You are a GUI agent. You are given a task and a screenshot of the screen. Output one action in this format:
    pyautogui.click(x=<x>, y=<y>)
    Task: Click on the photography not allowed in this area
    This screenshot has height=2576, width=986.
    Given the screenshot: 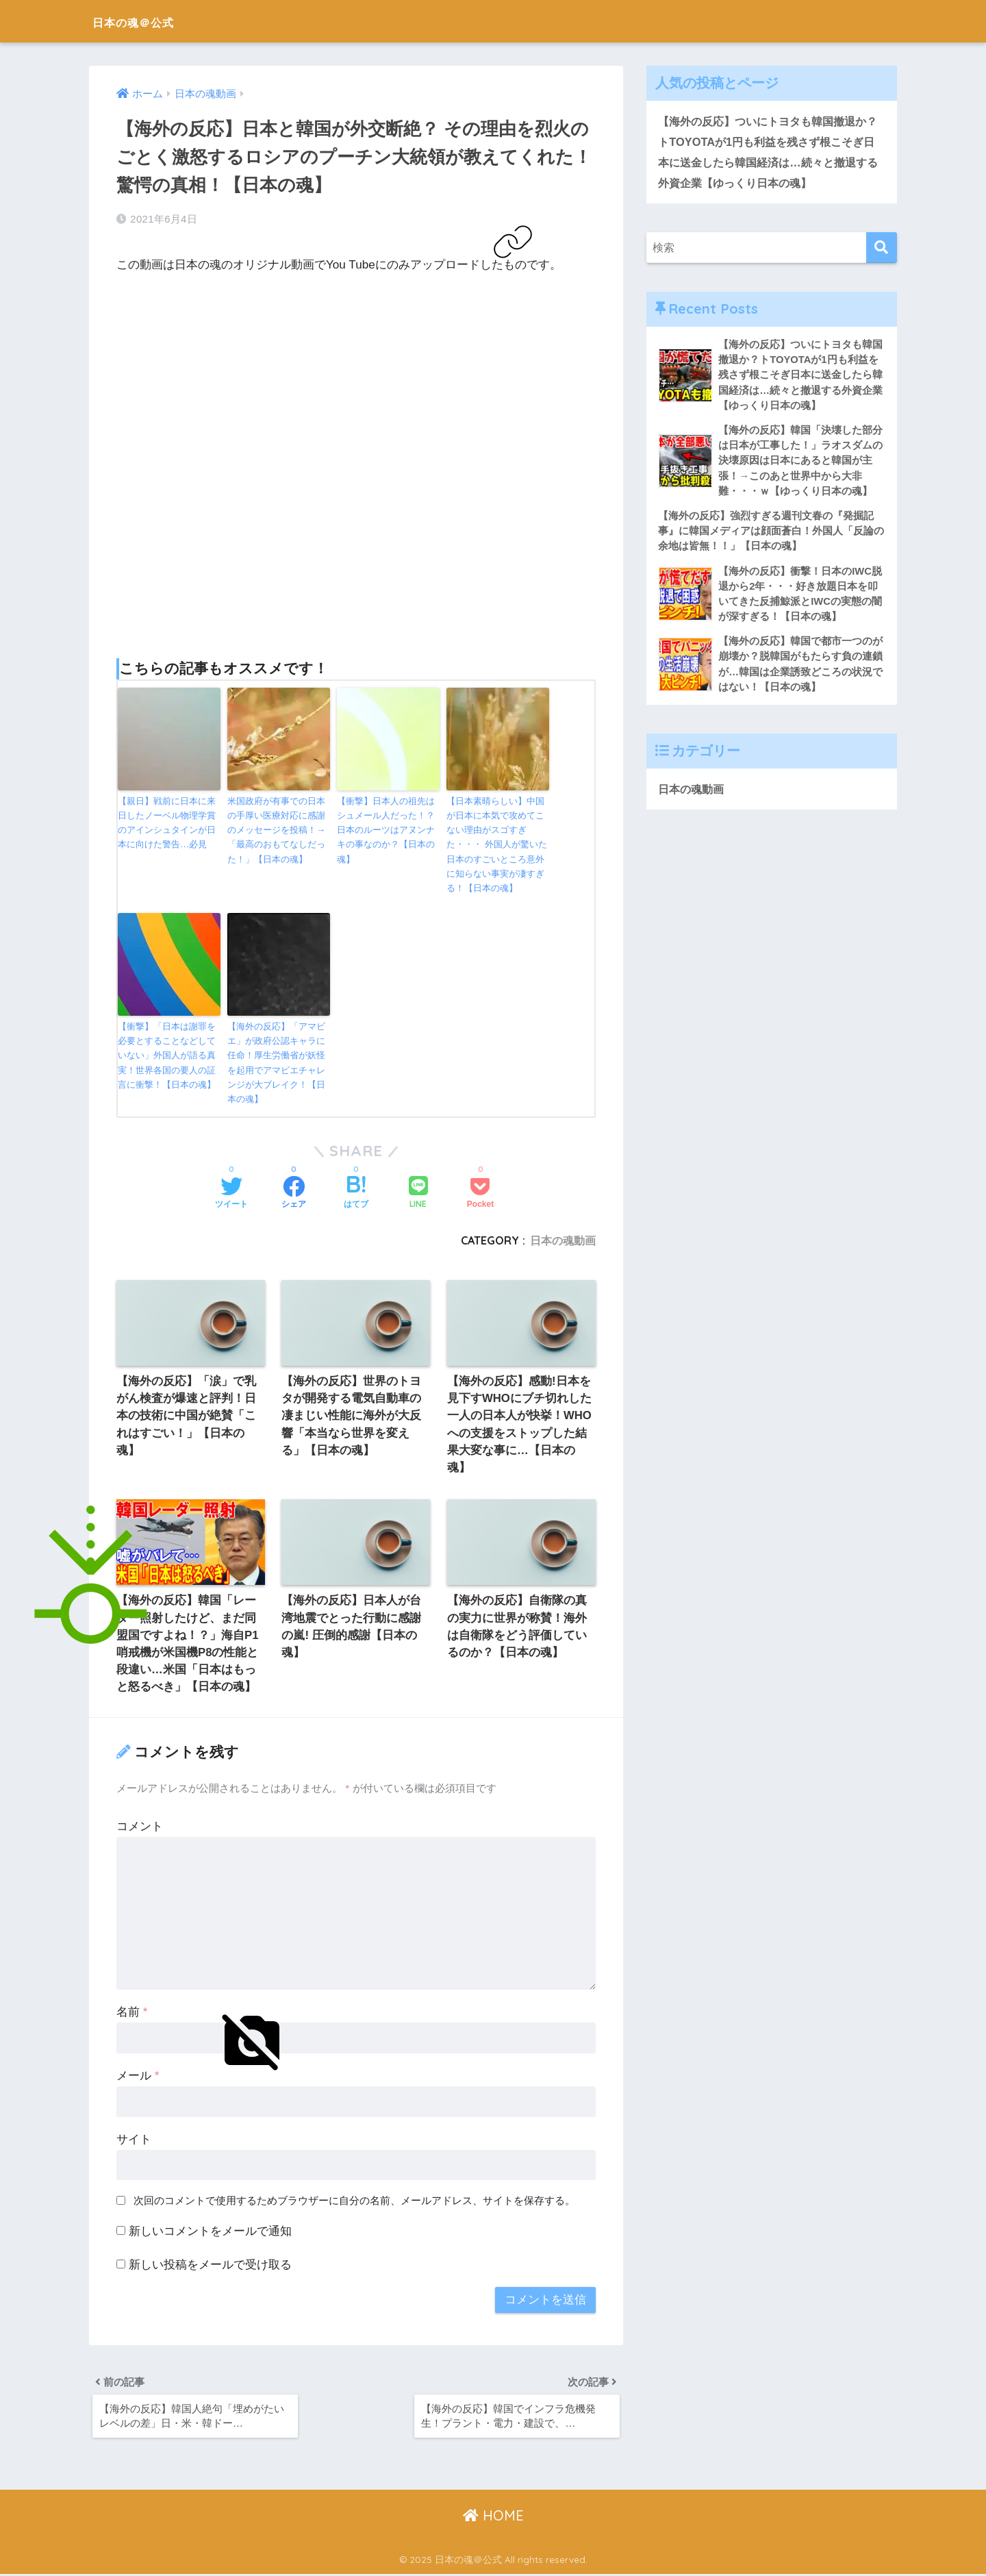 What is the action you would take?
    pyautogui.click(x=252, y=2040)
    